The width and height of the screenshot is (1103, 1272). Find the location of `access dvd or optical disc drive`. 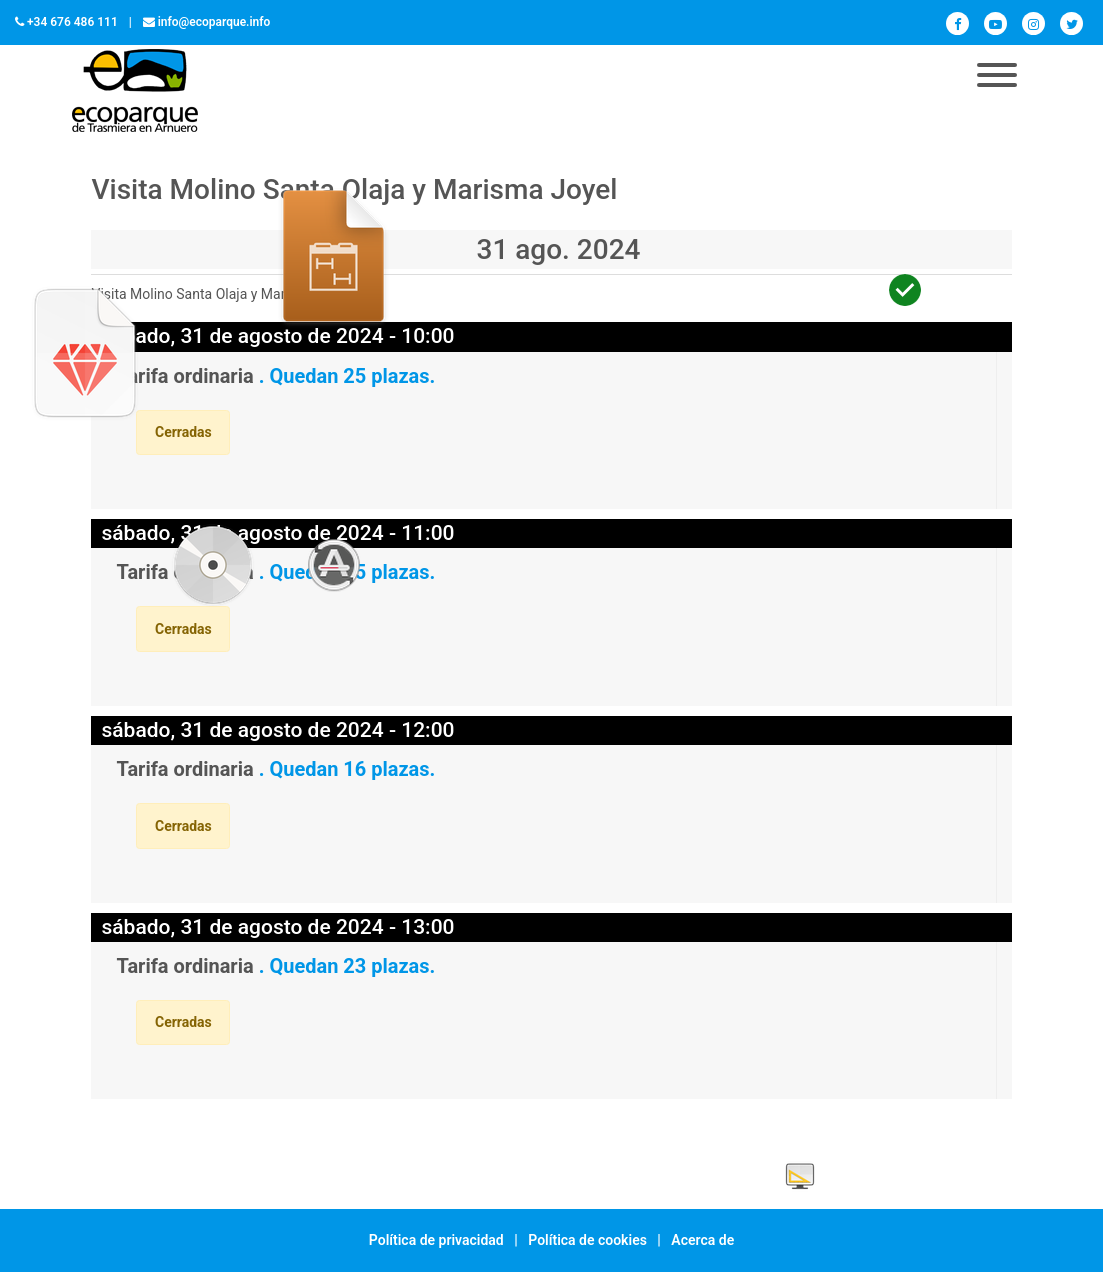

access dvd or optical disc drive is located at coordinates (213, 565).